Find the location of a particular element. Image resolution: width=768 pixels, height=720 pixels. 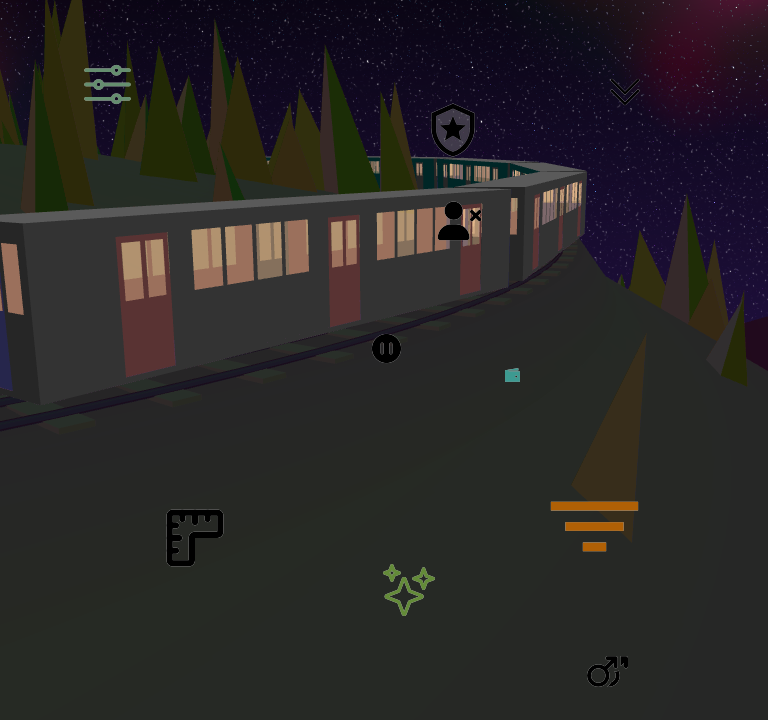

access your wallet or payment methods is located at coordinates (512, 375).